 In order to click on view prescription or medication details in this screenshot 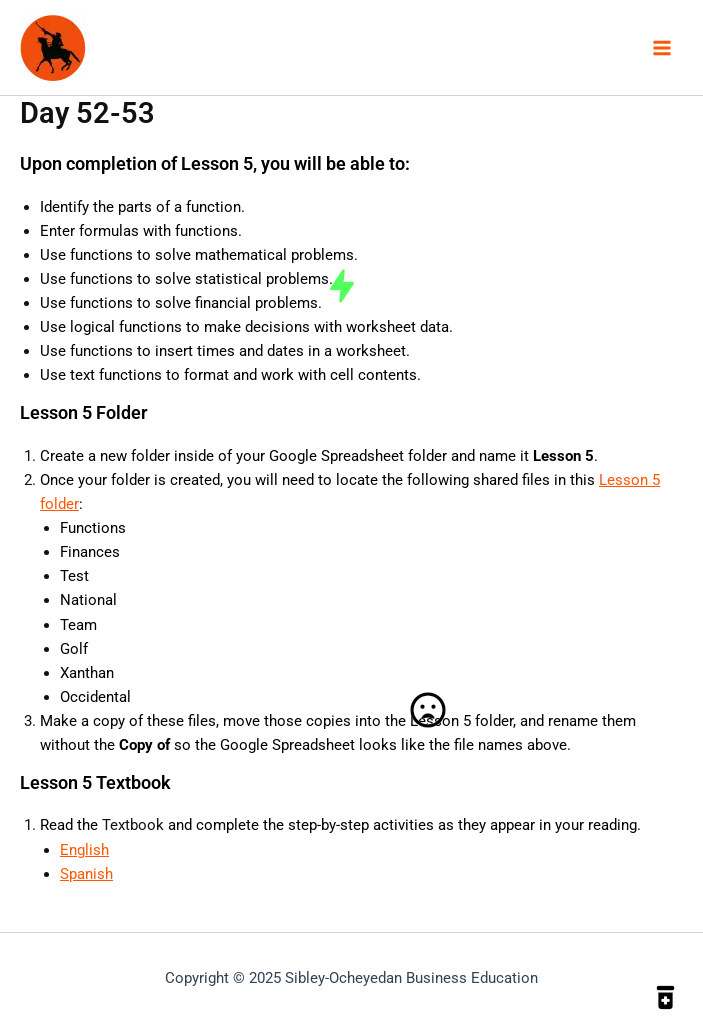, I will do `click(665, 997)`.